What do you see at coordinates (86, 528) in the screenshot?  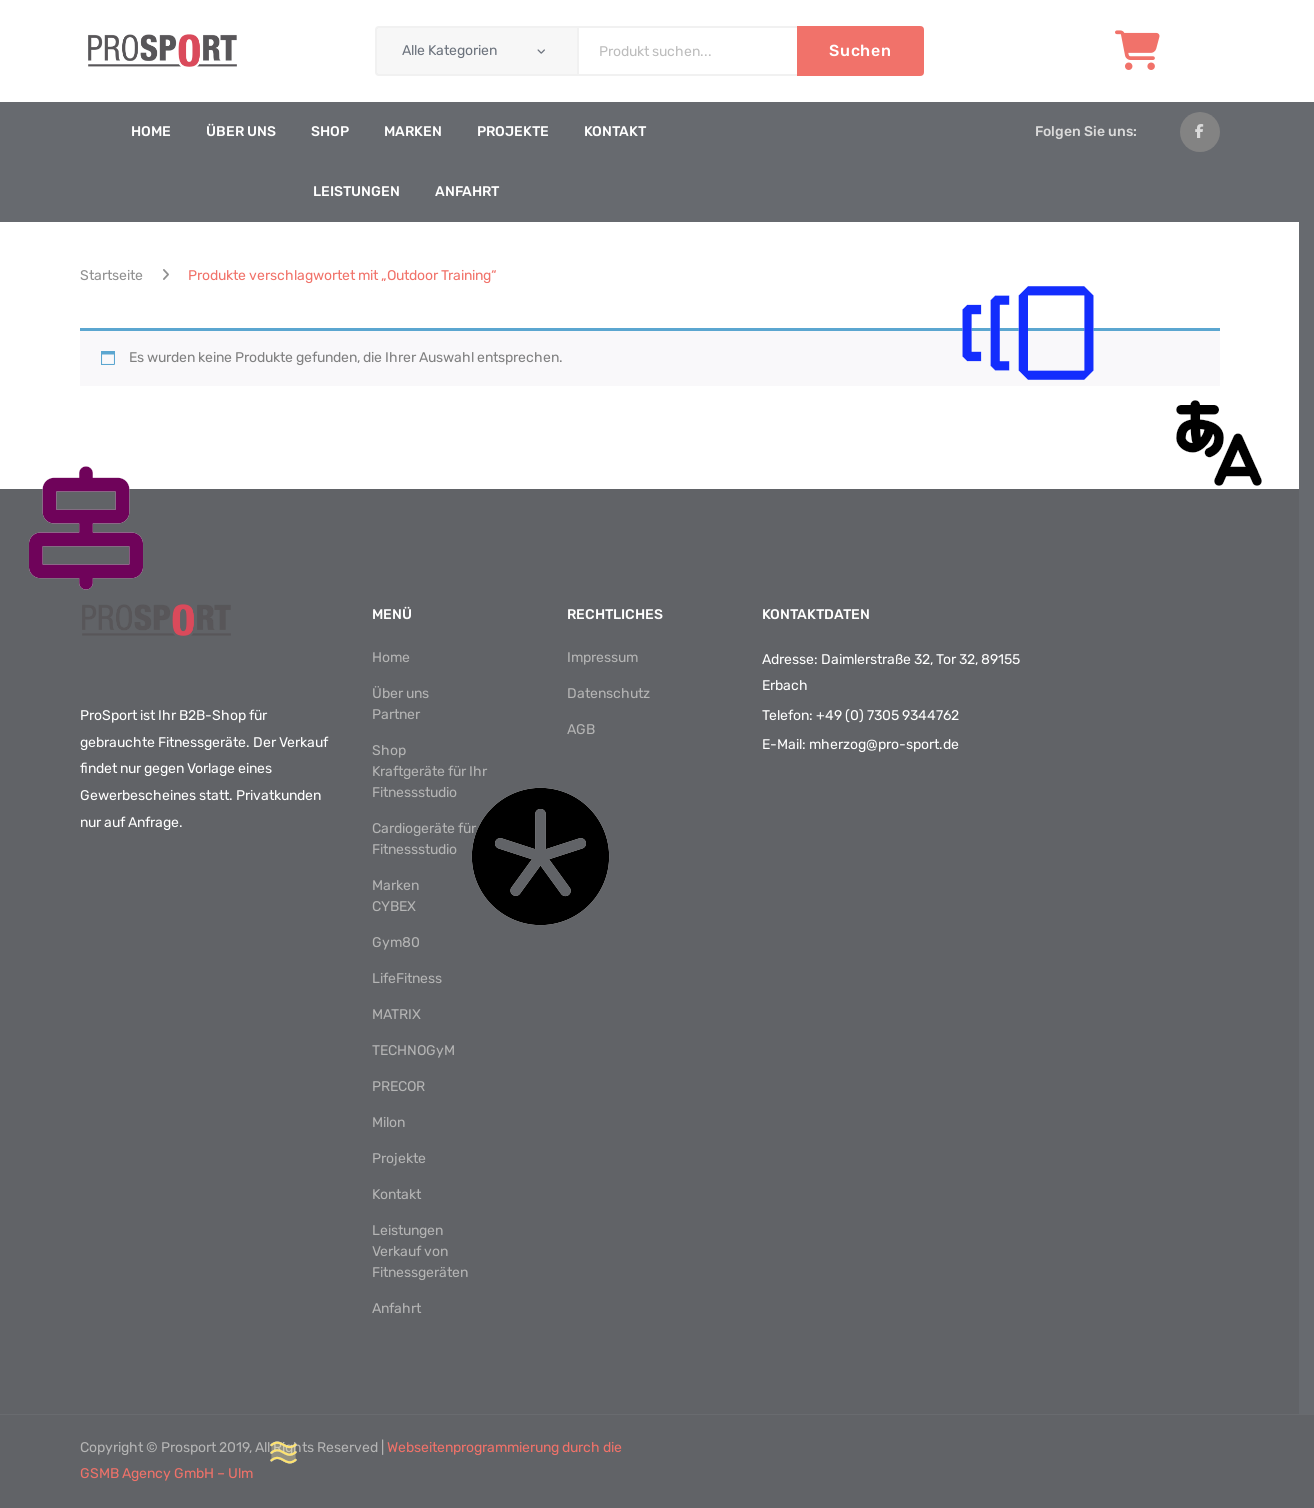 I see `align objects to horizontal center` at bounding box center [86, 528].